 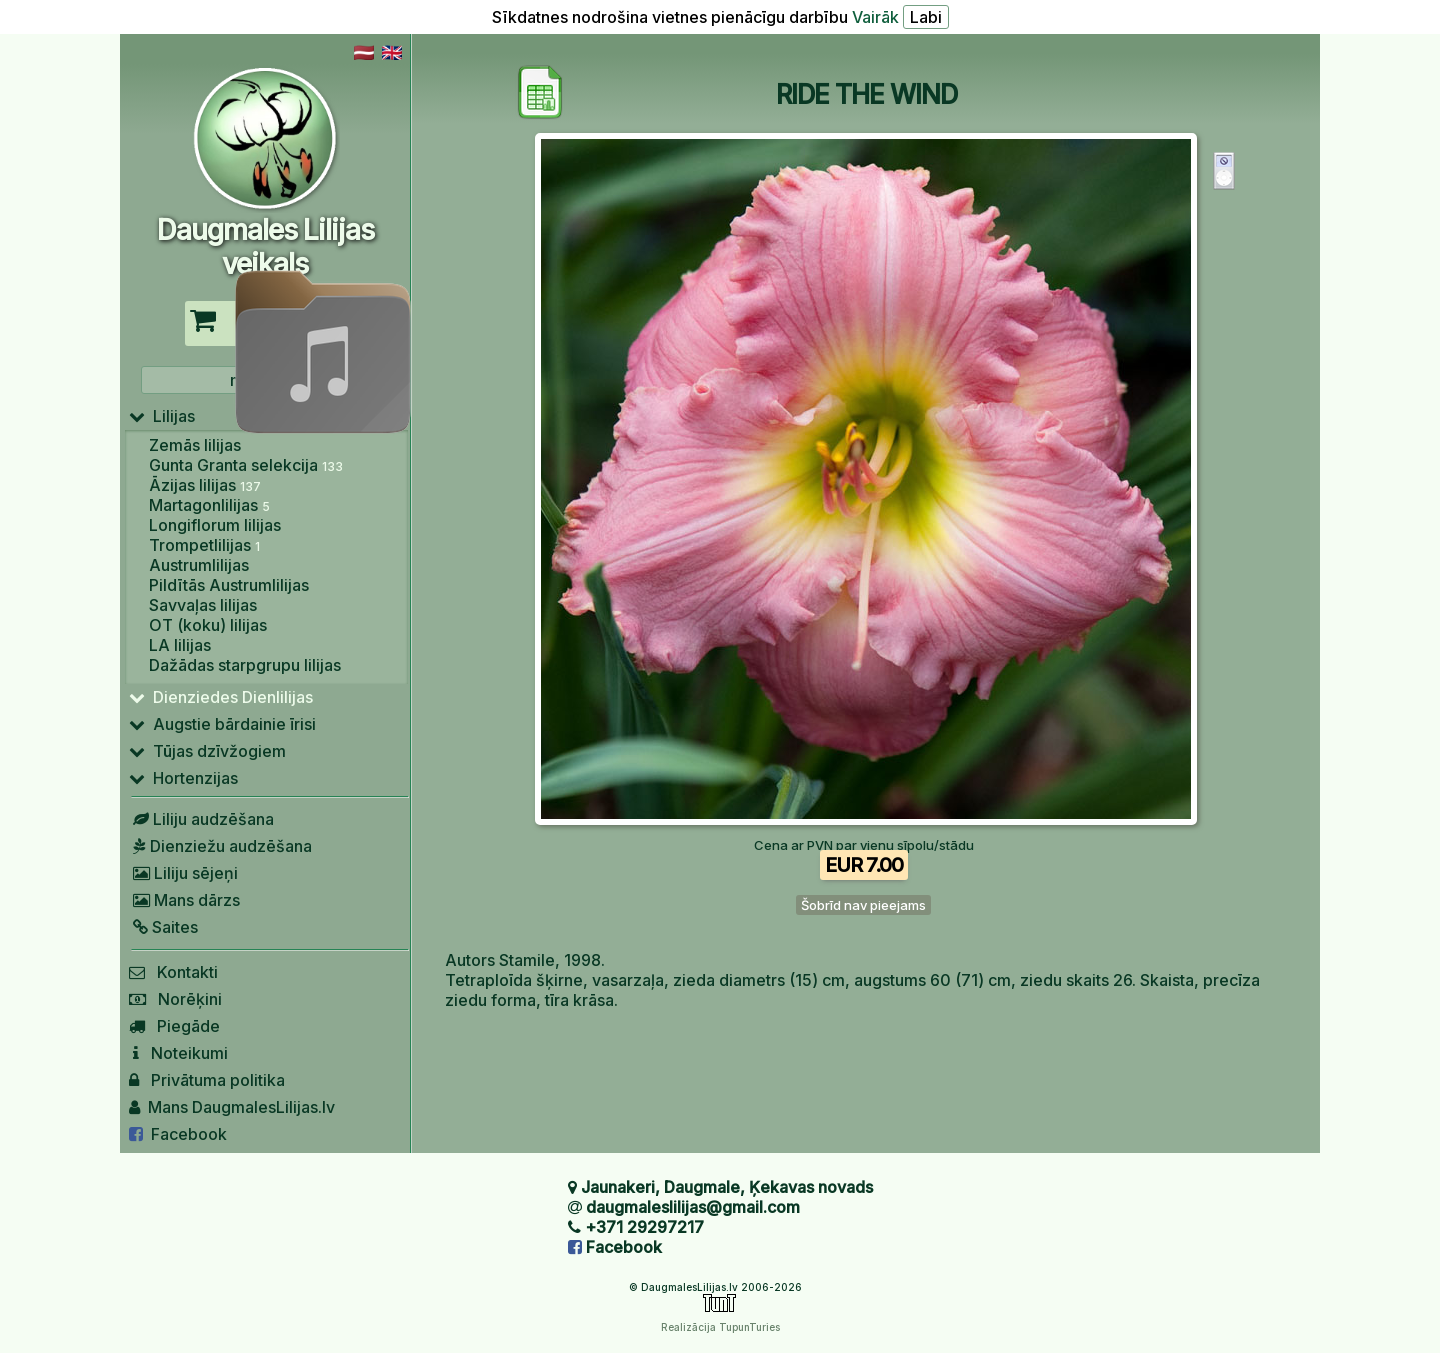 What do you see at coordinates (540, 92) in the screenshot?
I see `open a spreadsheet template file` at bounding box center [540, 92].